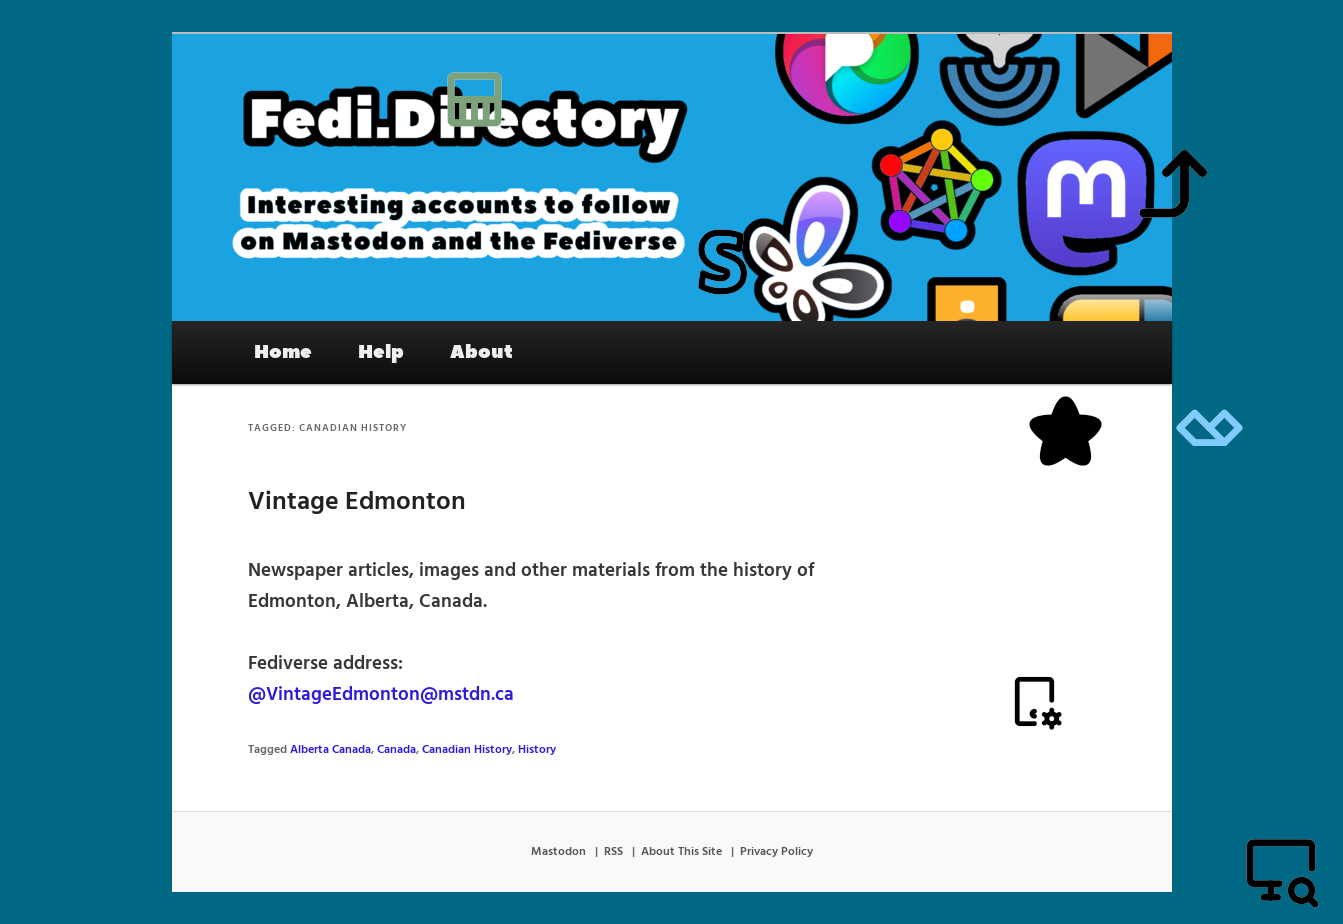  What do you see at coordinates (721, 262) in the screenshot?
I see `connect to Stripe payment services` at bounding box center [721, 262].